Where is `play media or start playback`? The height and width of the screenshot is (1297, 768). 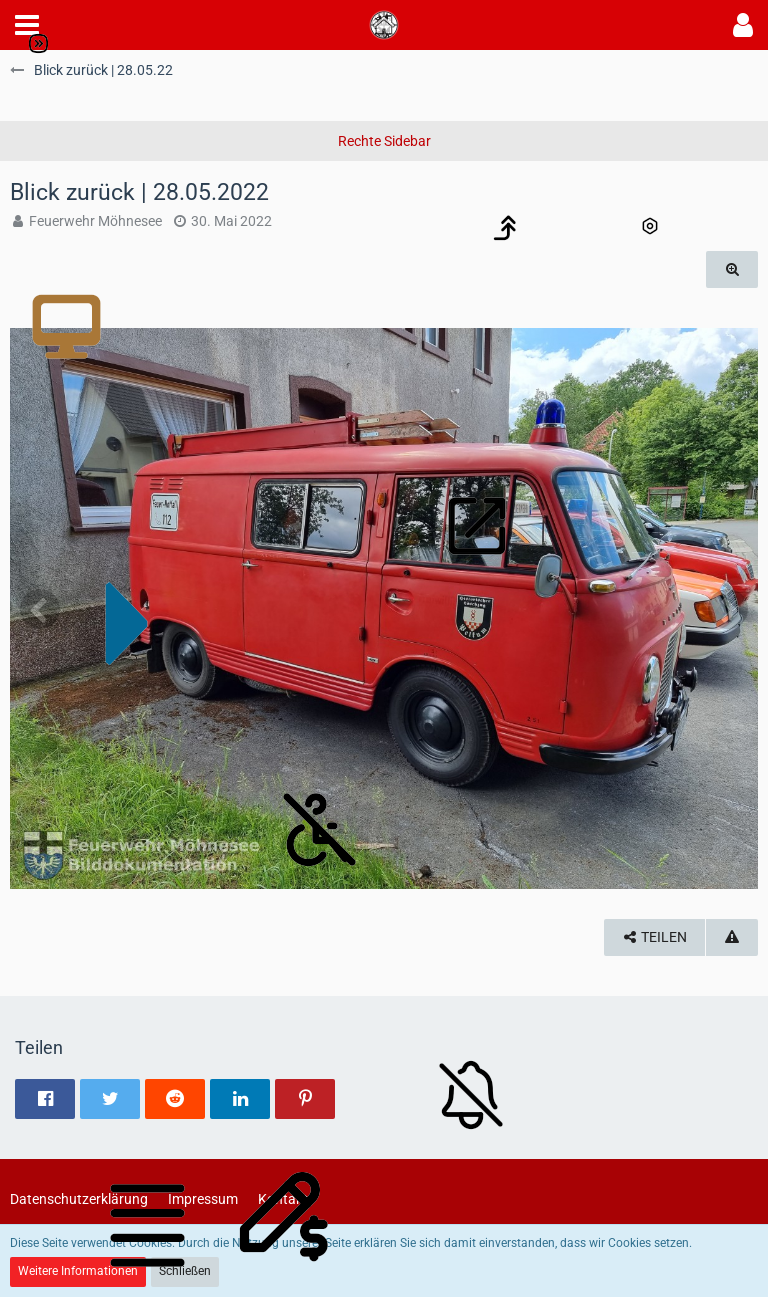
play media or start playback is located at coordinates (126, 623).